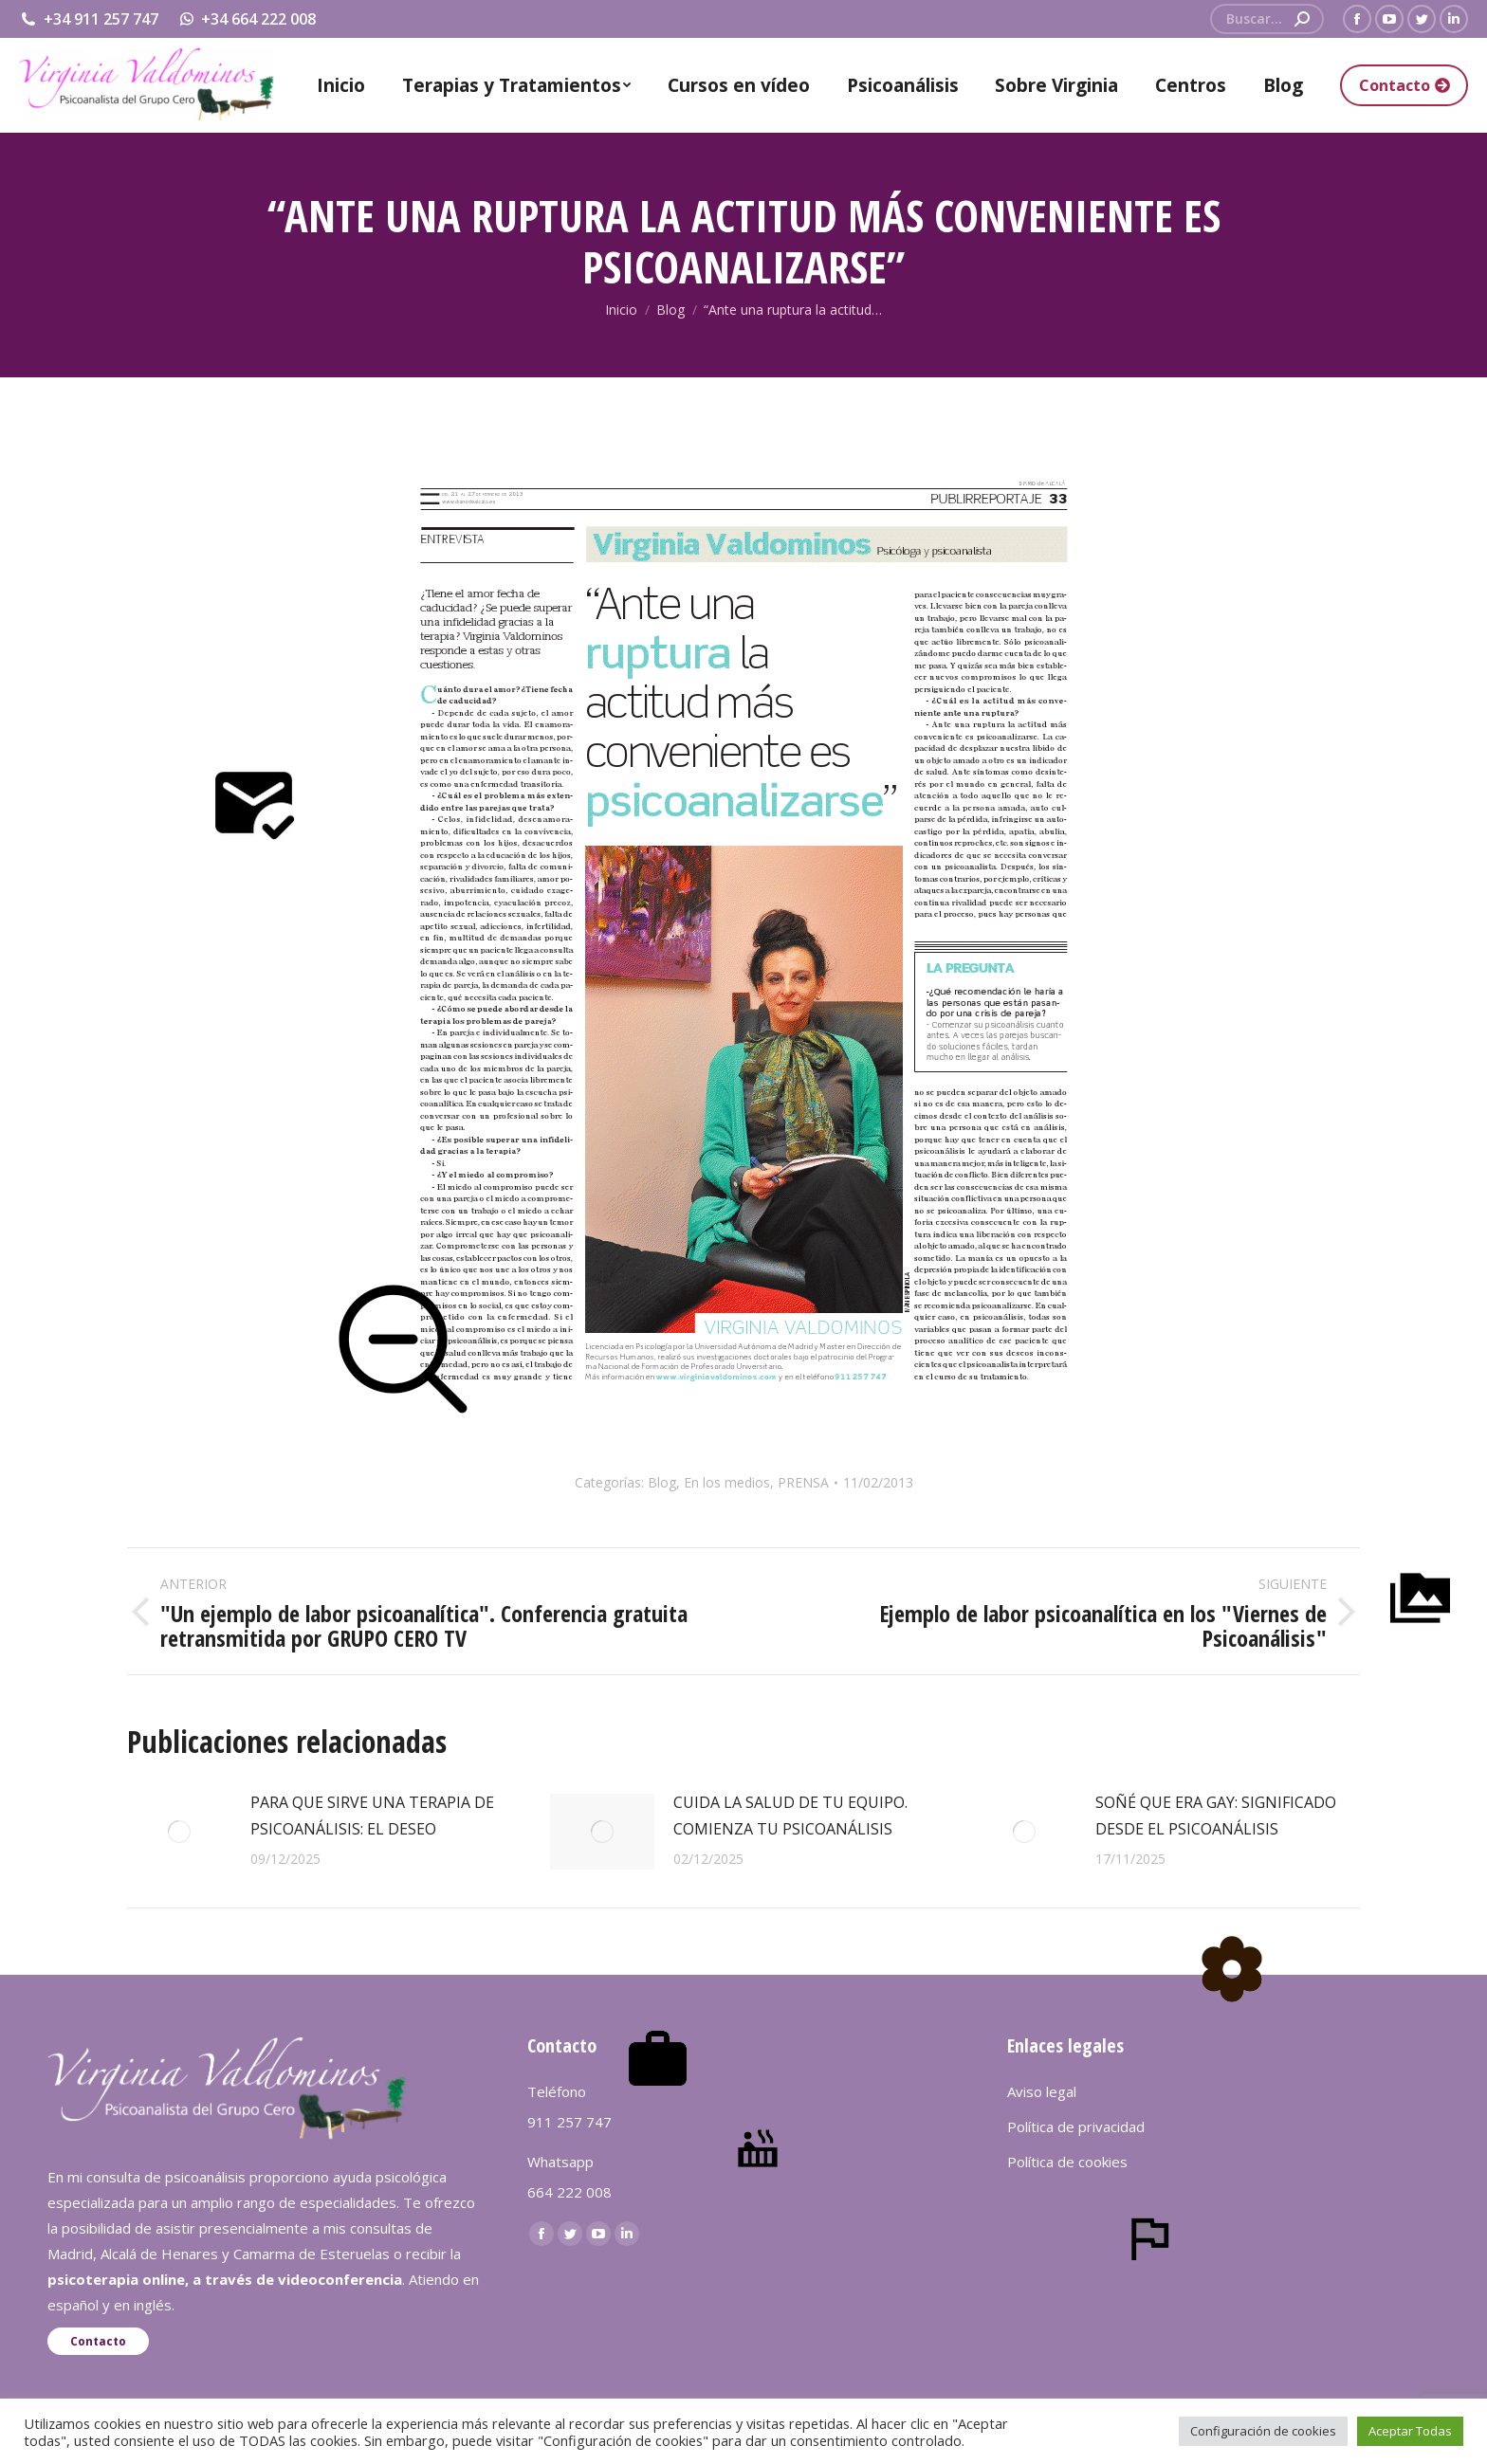 This screenshot has height=2464, width=1487. I want to click on indicates hot tub or spa amenity available, so click(758, 2147).